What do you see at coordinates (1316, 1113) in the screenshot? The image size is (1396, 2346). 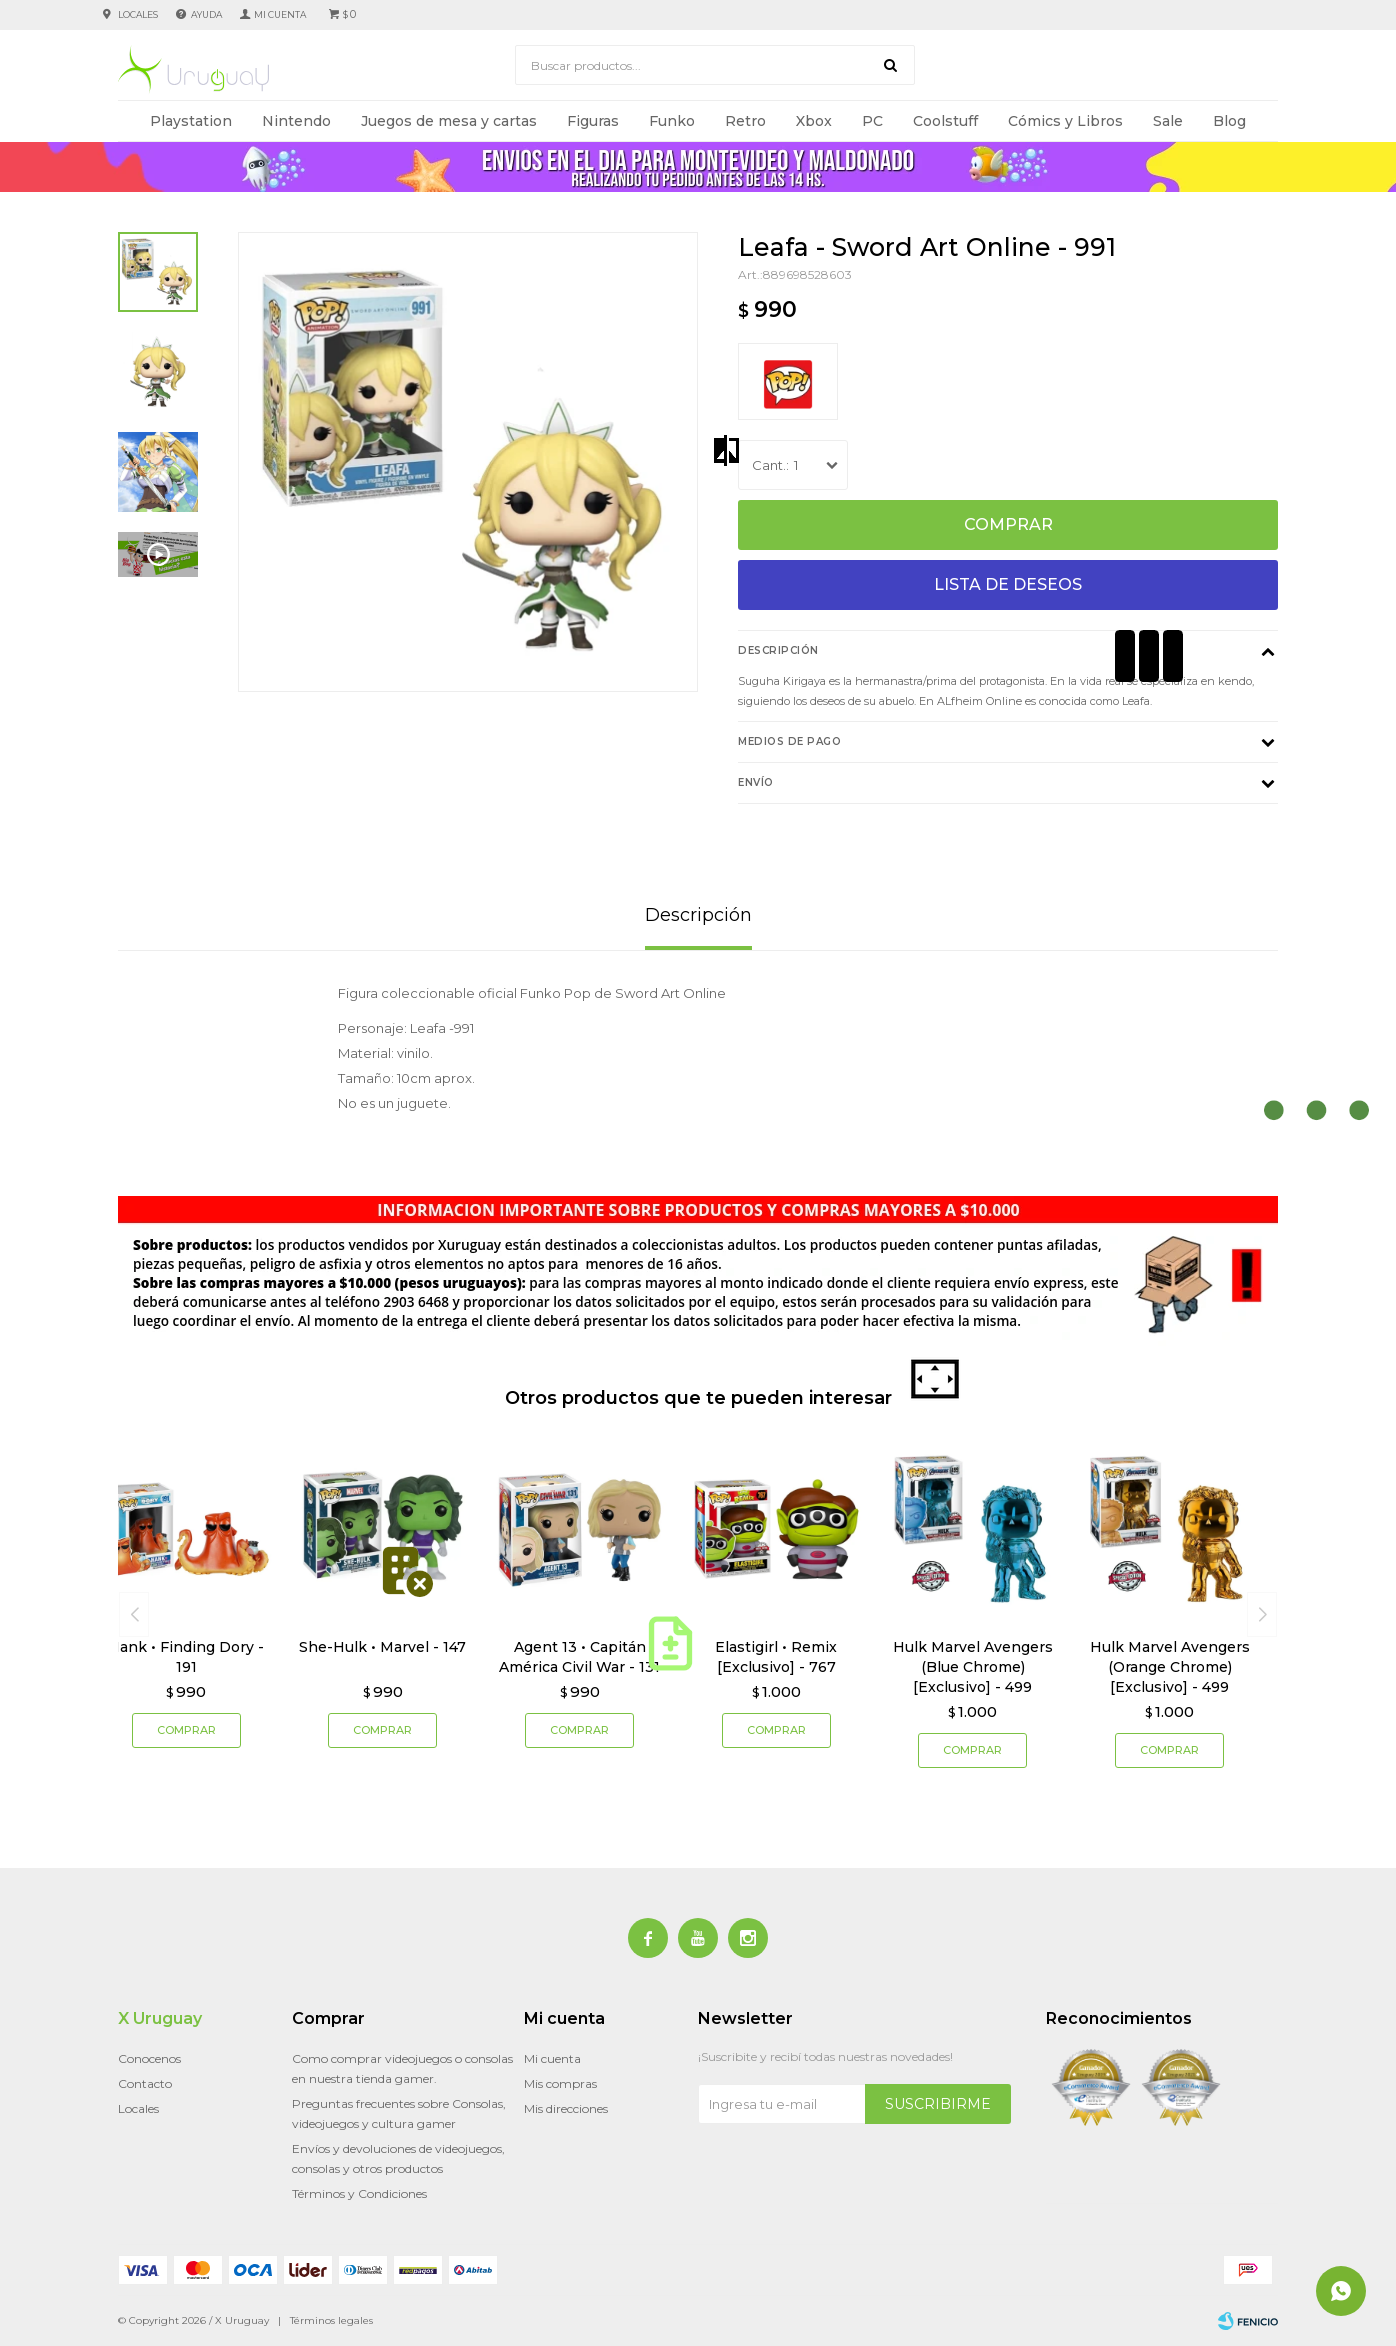 I see `access more options or actions` at bounding box center [1316, 1113].